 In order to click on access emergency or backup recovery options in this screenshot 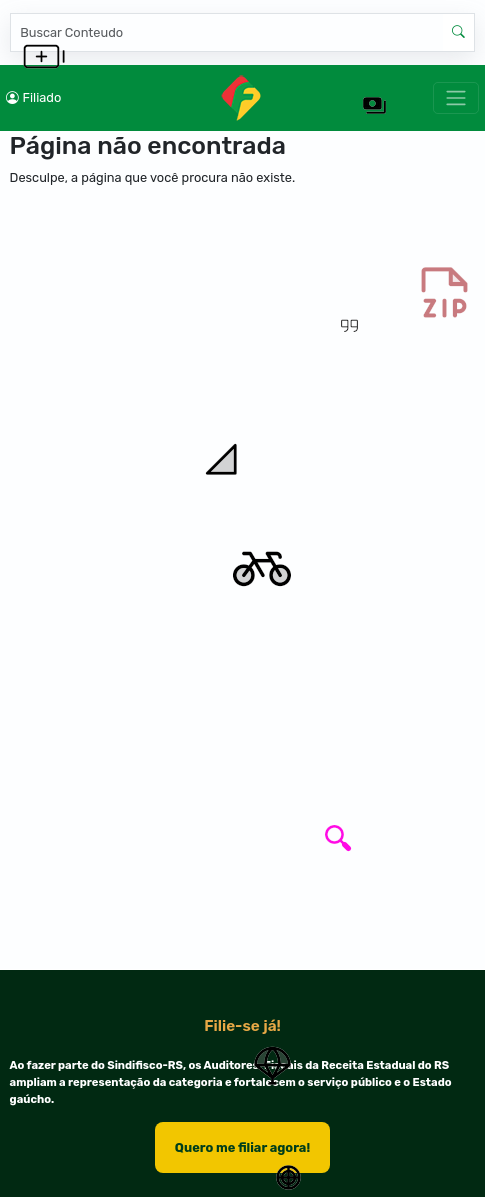, I will do `click(272, 1066)`.